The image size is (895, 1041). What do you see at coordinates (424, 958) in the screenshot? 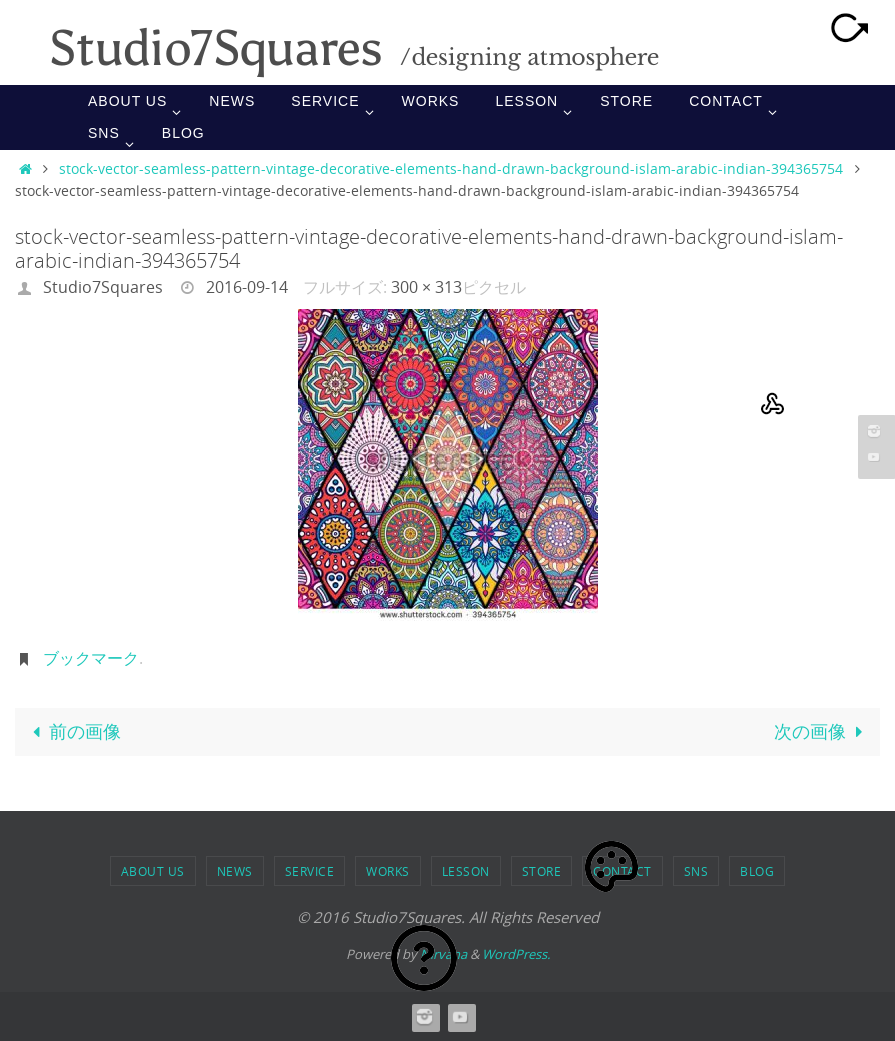
I see `access help or support` at bounding box center [424, 958].